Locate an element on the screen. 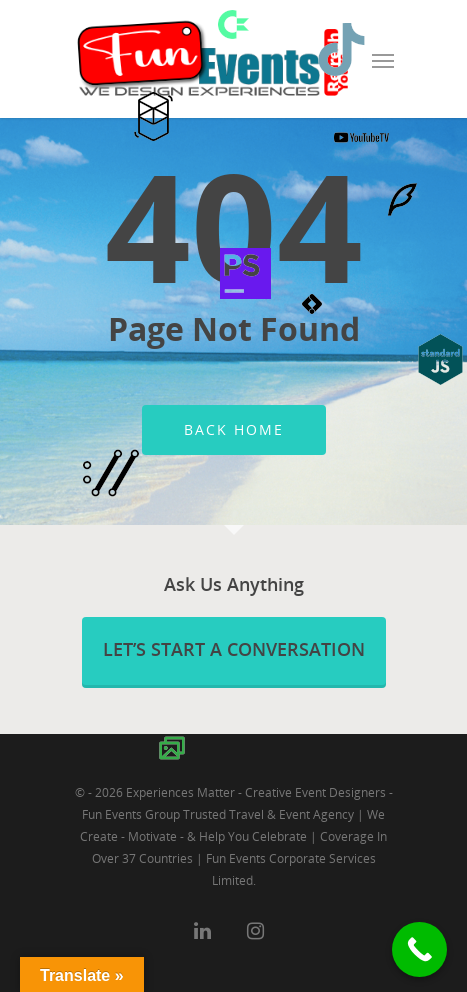 The image size is (467, 992). view multiple images or photo gallery is located at coordinates (172, 748).